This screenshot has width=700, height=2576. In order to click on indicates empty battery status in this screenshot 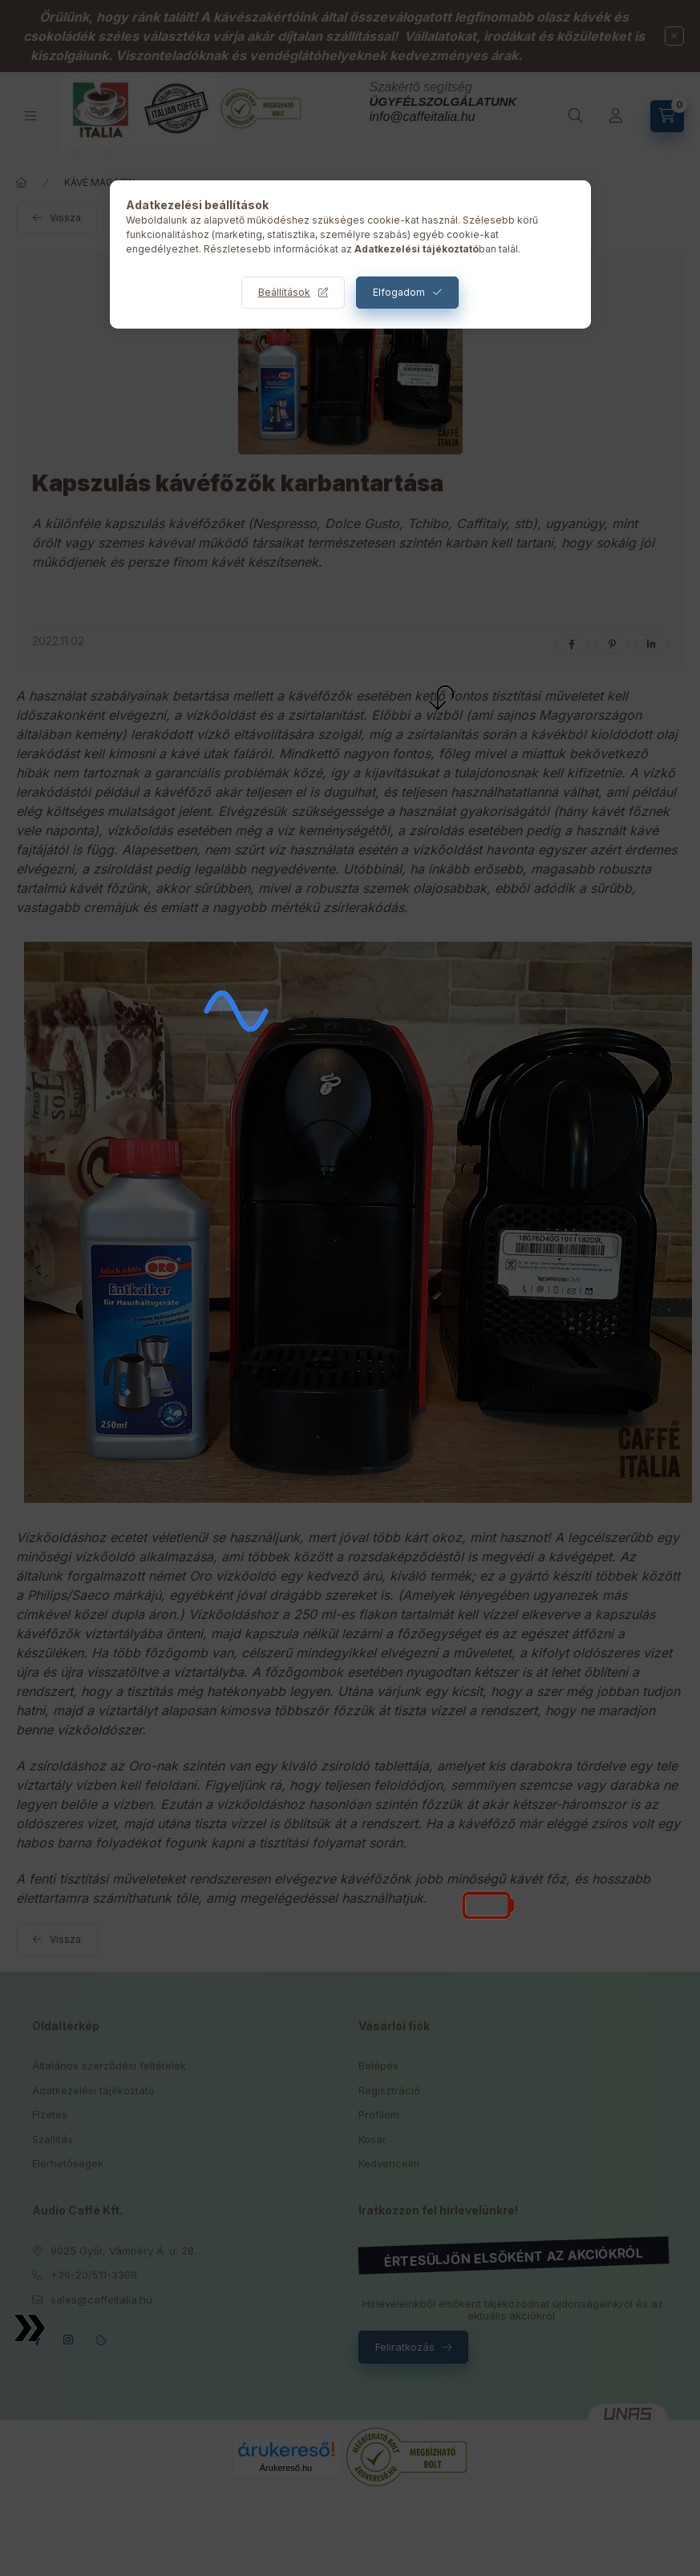, I will do `click(488, 1904)`.